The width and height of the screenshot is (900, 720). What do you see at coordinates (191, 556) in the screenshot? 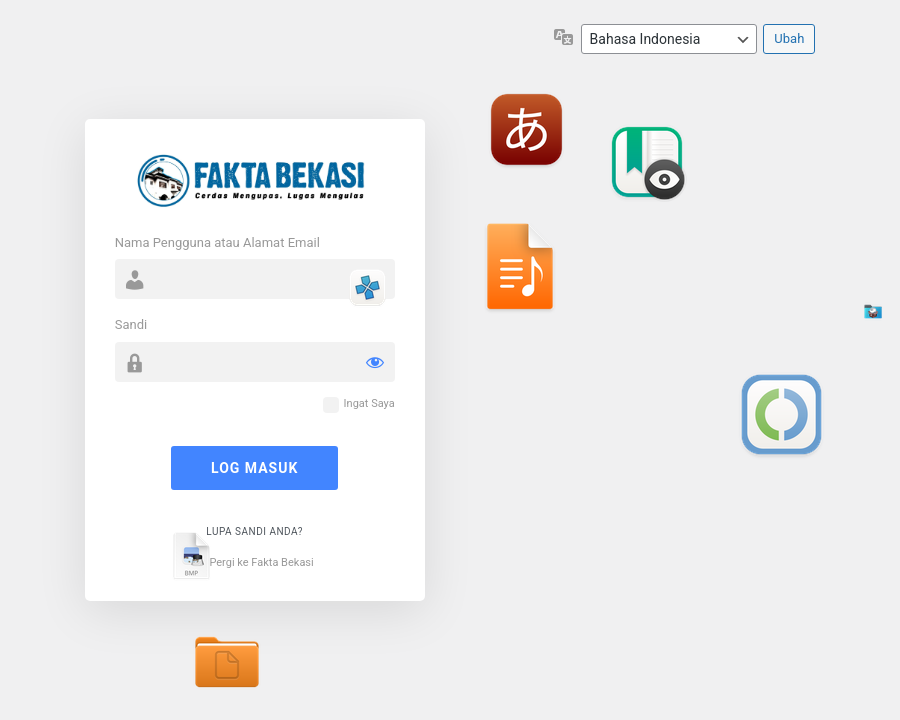
I see `a BMP image file` at bounding box center [191, 556].